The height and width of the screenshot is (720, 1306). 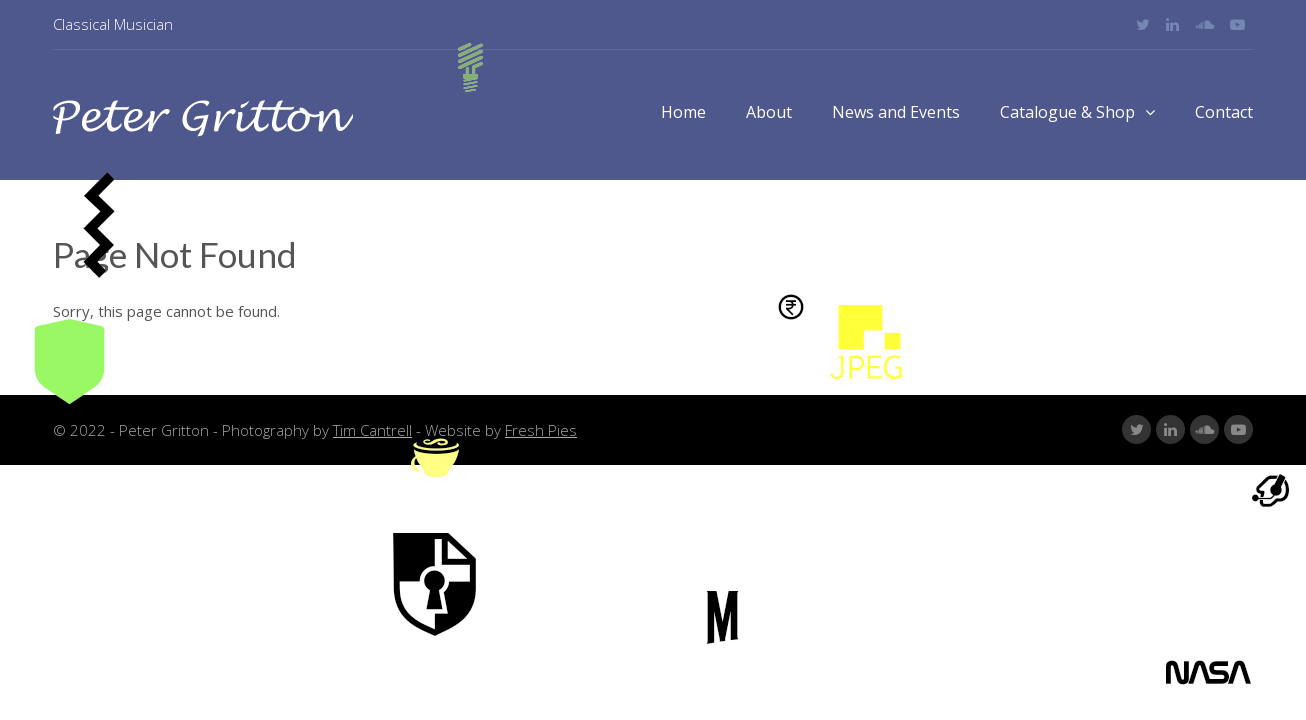 I want to click on jpeg file format indicator, so click(x=866, y=342).